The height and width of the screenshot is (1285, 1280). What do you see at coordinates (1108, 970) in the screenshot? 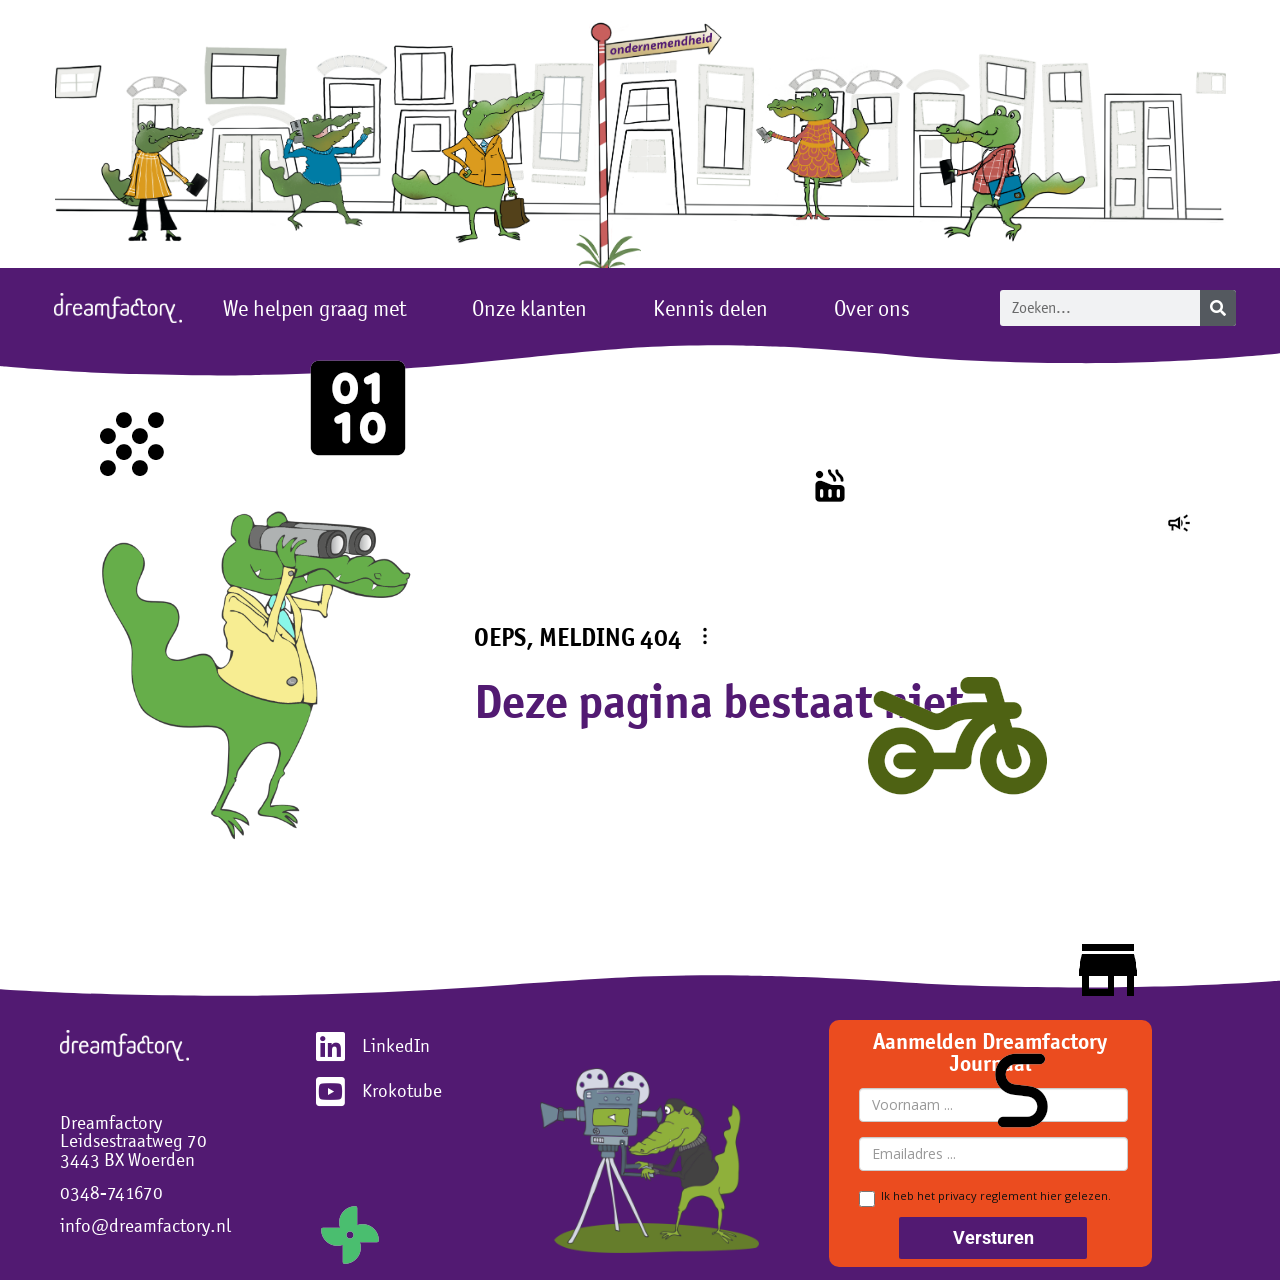
I see `find nearby stores or shopping locations` at bounding box center [1108, 970].